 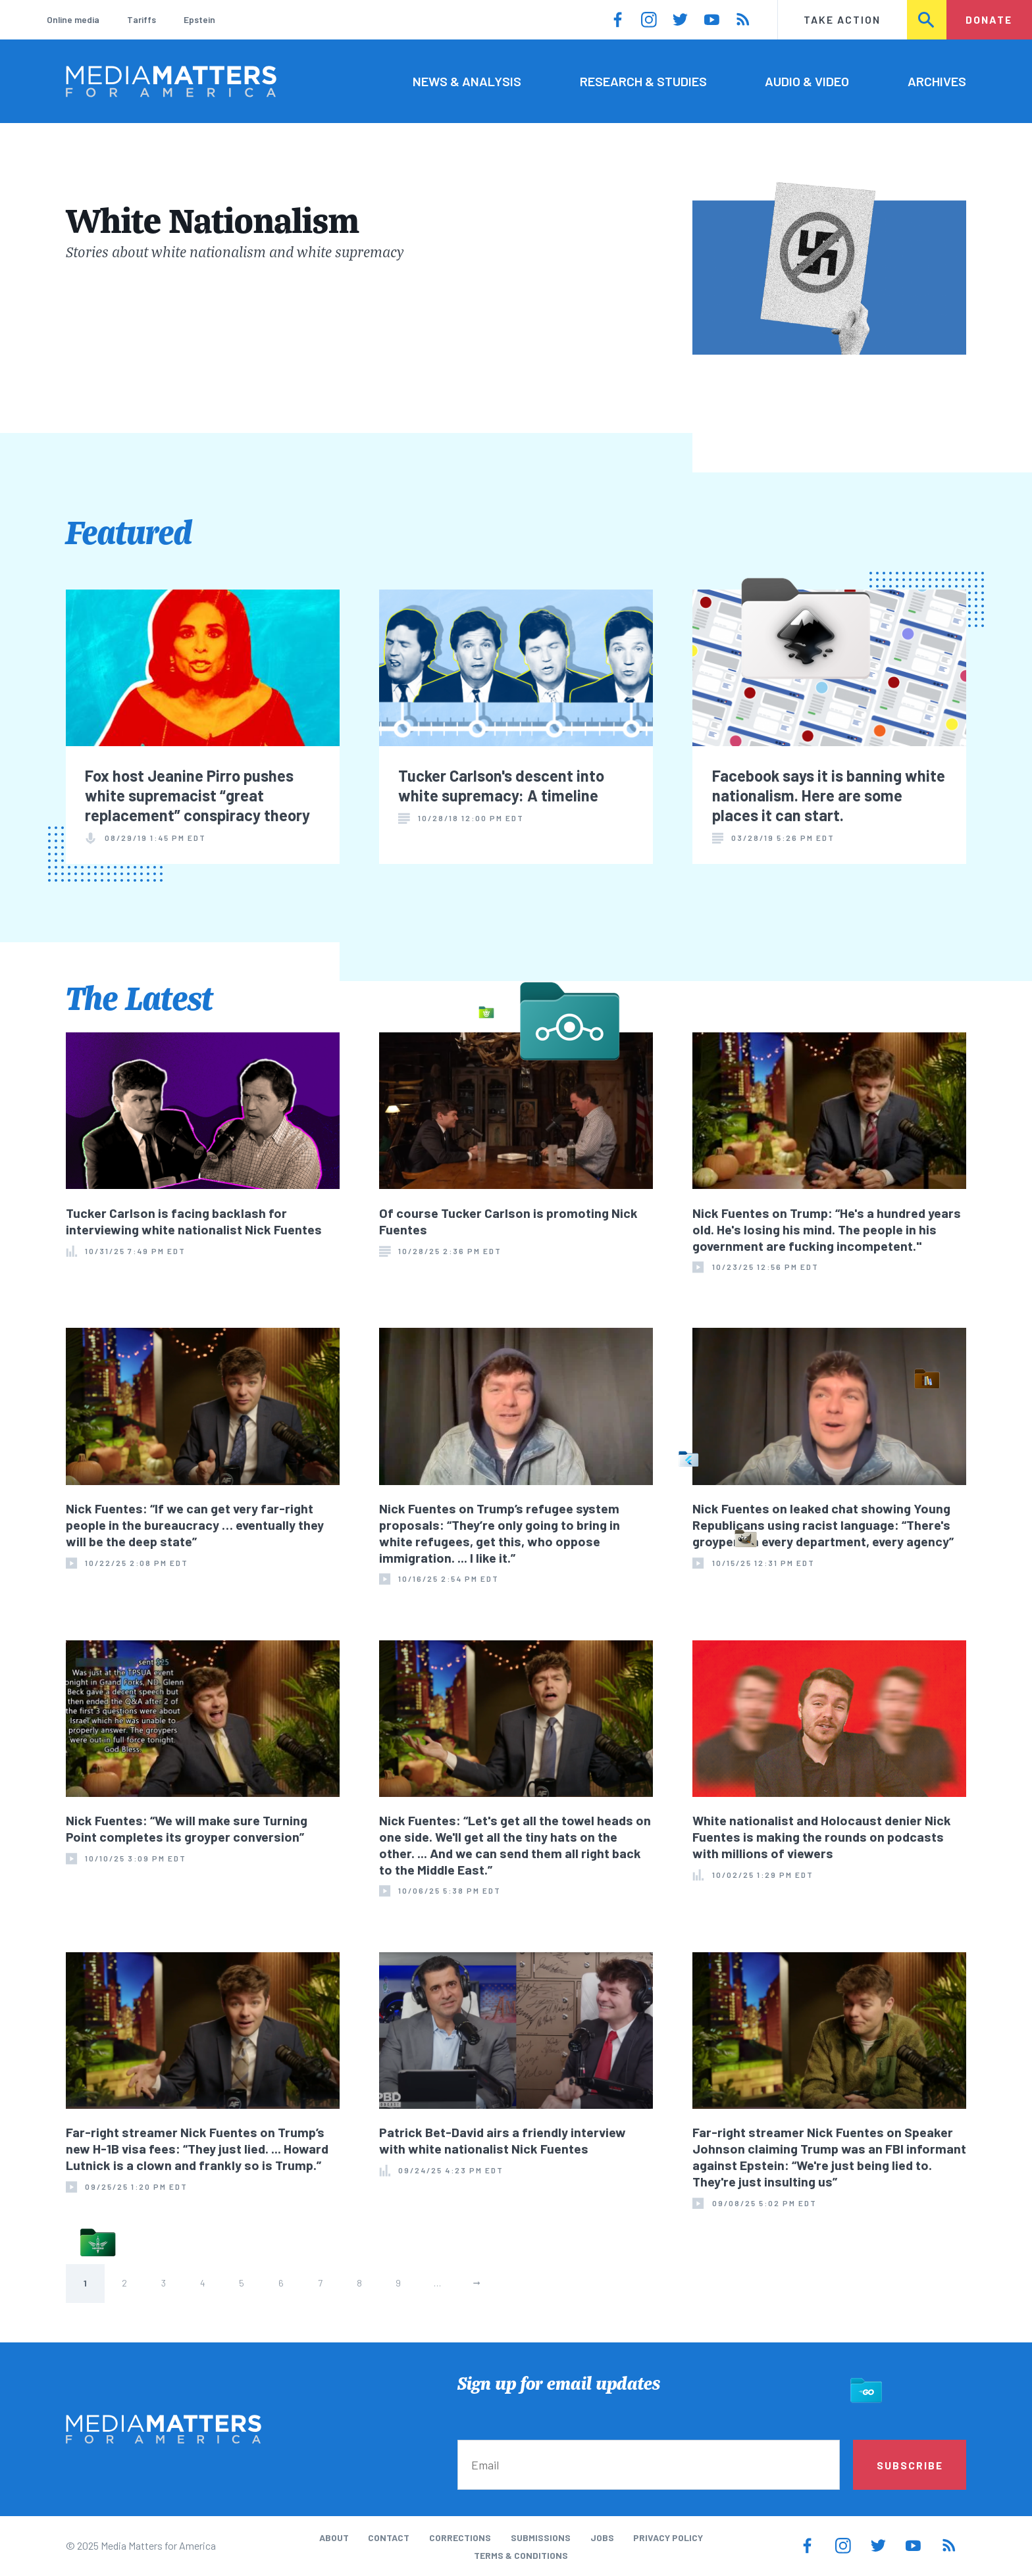 I want to click on open GIMP project files folder, so click(x=746, y=1539).